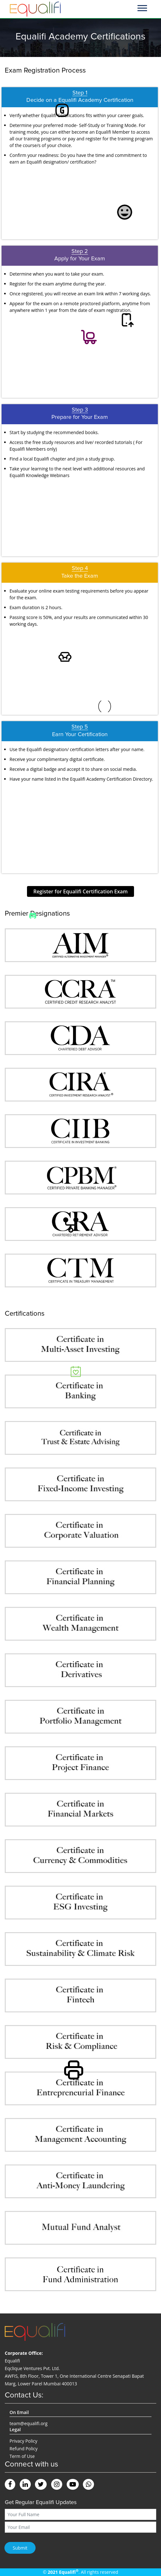  I want to click on google or g suite service shortcut, so click(62, 110).